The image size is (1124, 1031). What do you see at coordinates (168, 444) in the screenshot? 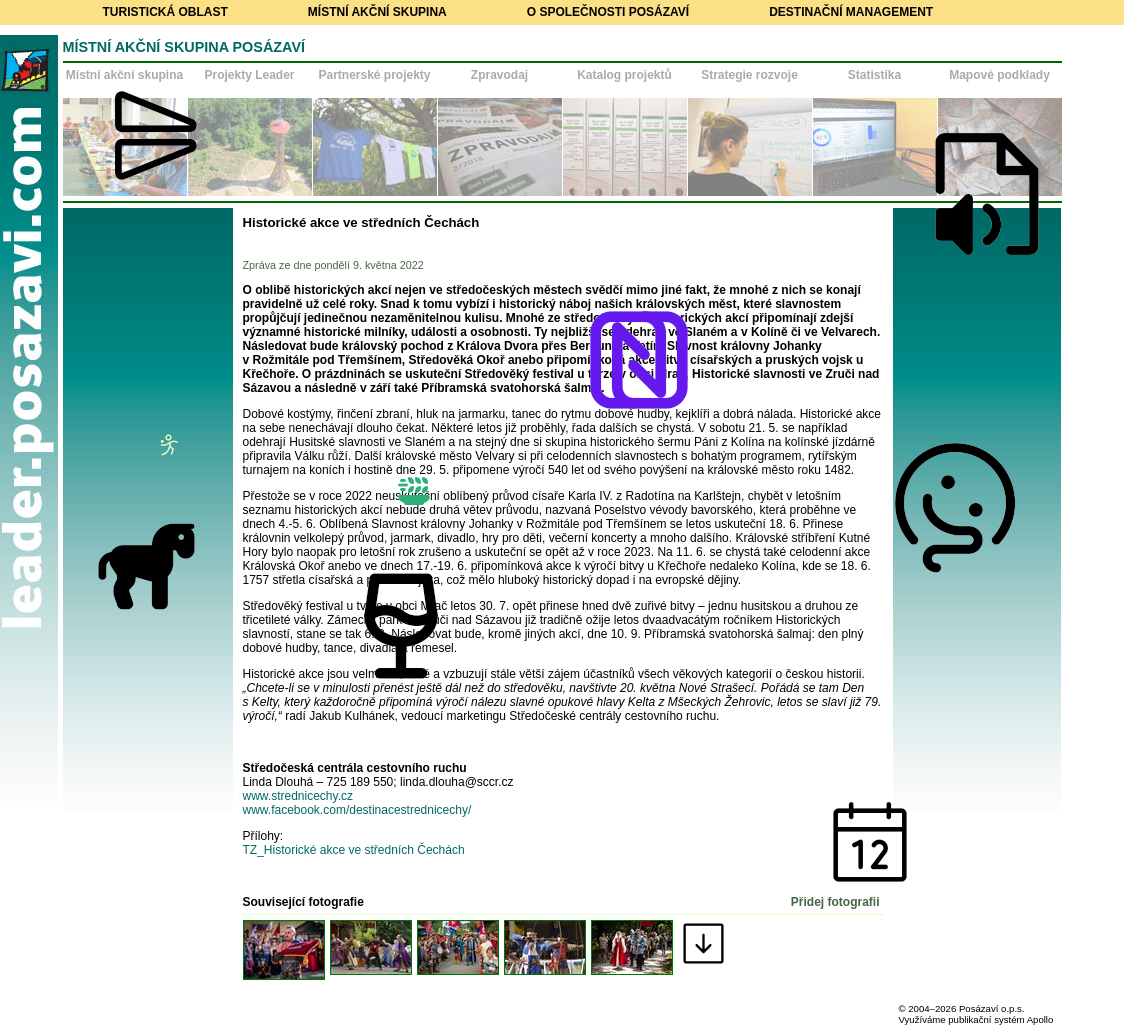
I see `throw or discard an item` at bounding box center [168, 444].